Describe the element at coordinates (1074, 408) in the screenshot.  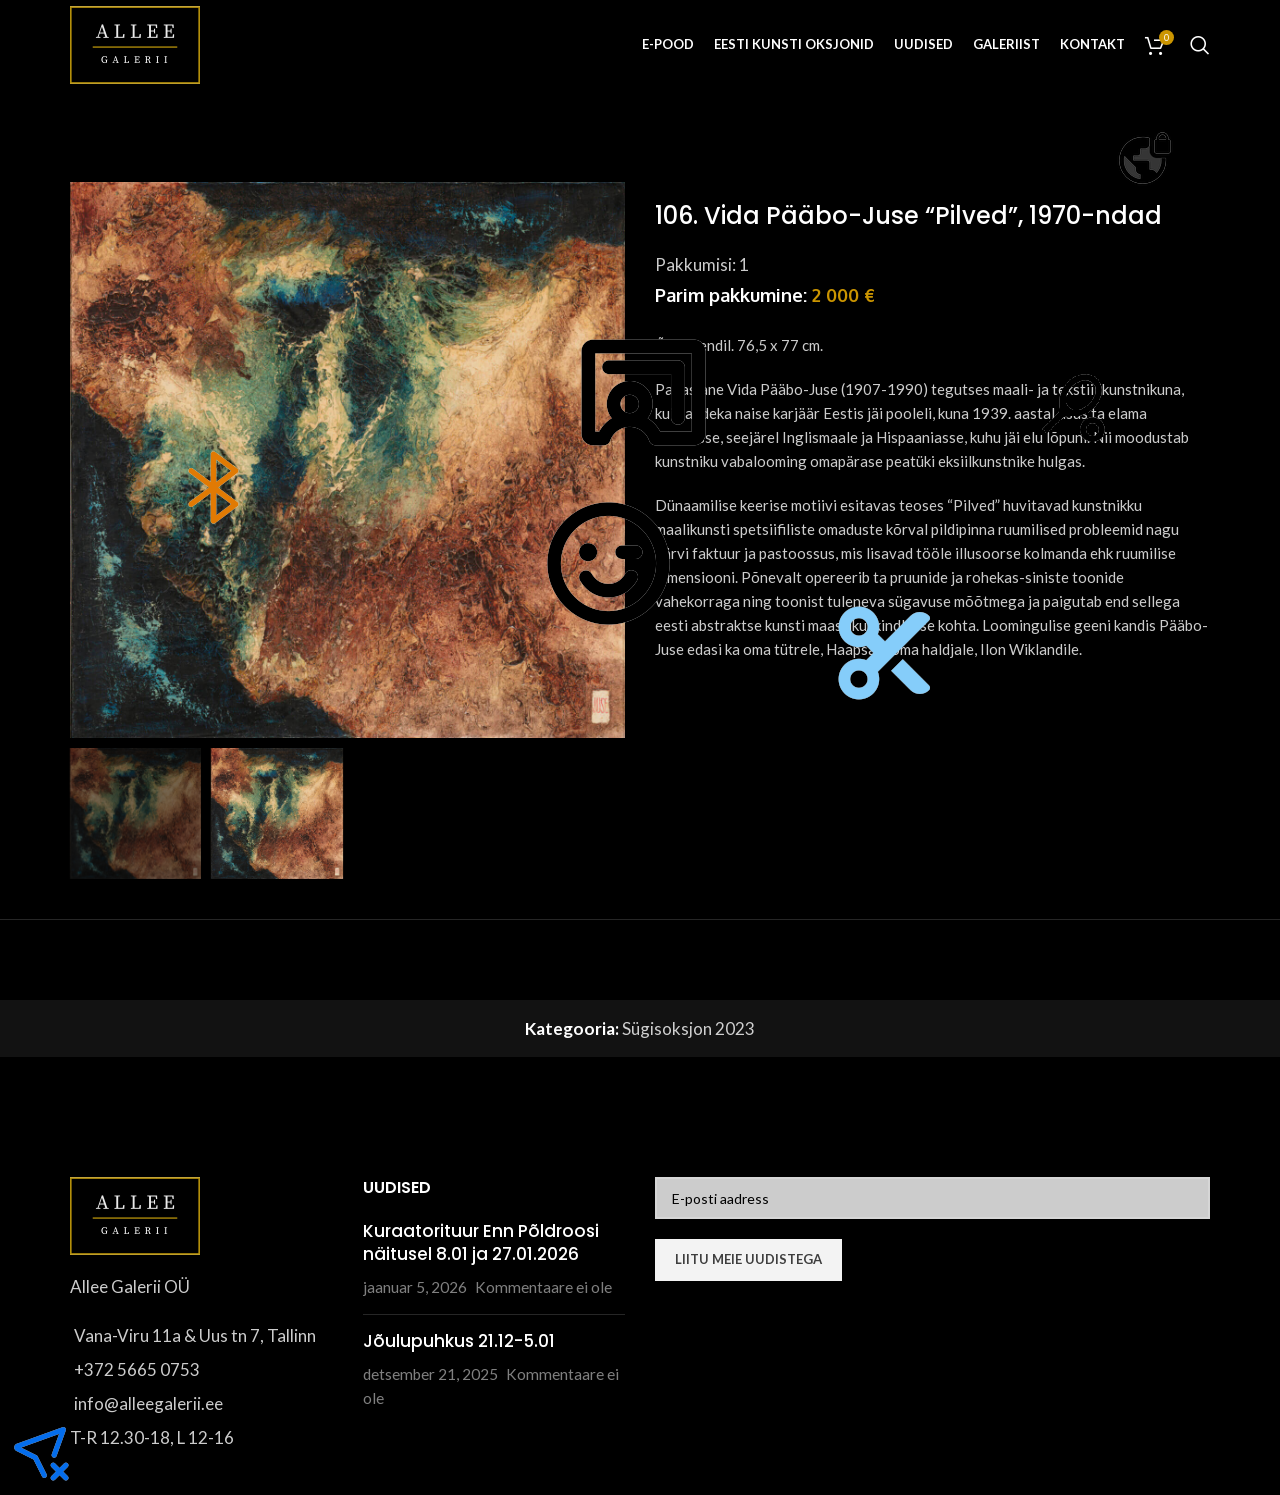
I see `access tennis or racket sports content` at that location.